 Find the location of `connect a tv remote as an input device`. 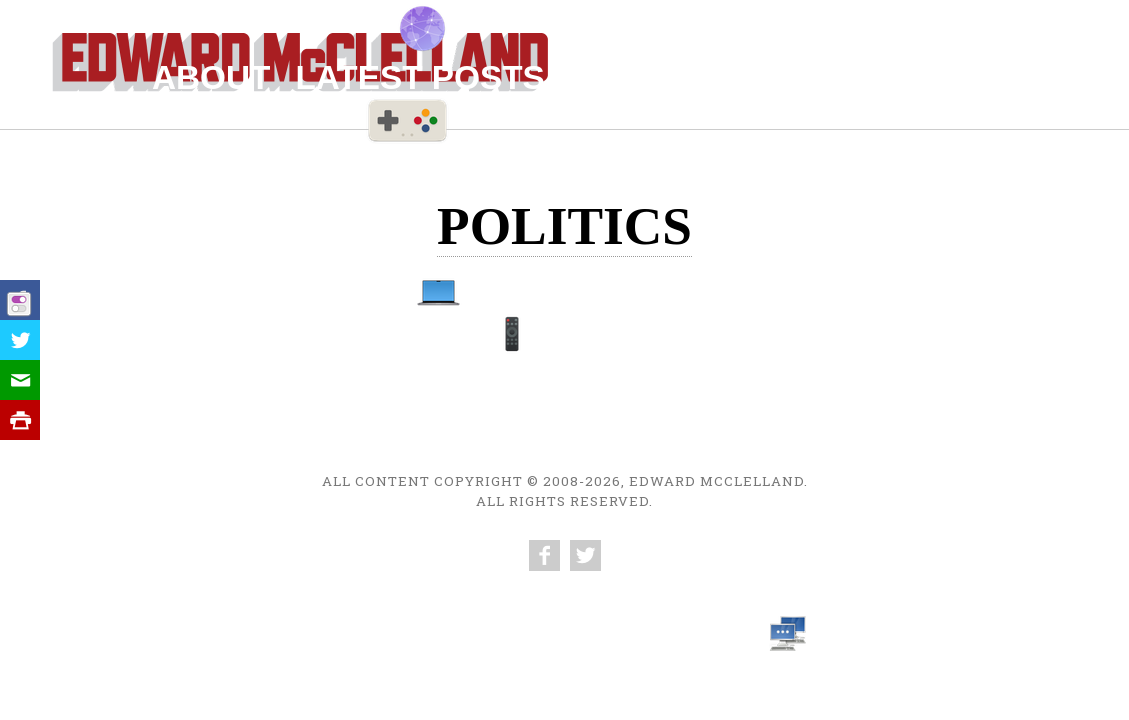

connect a tv remote as an input device is located at coordinates (512, 334).